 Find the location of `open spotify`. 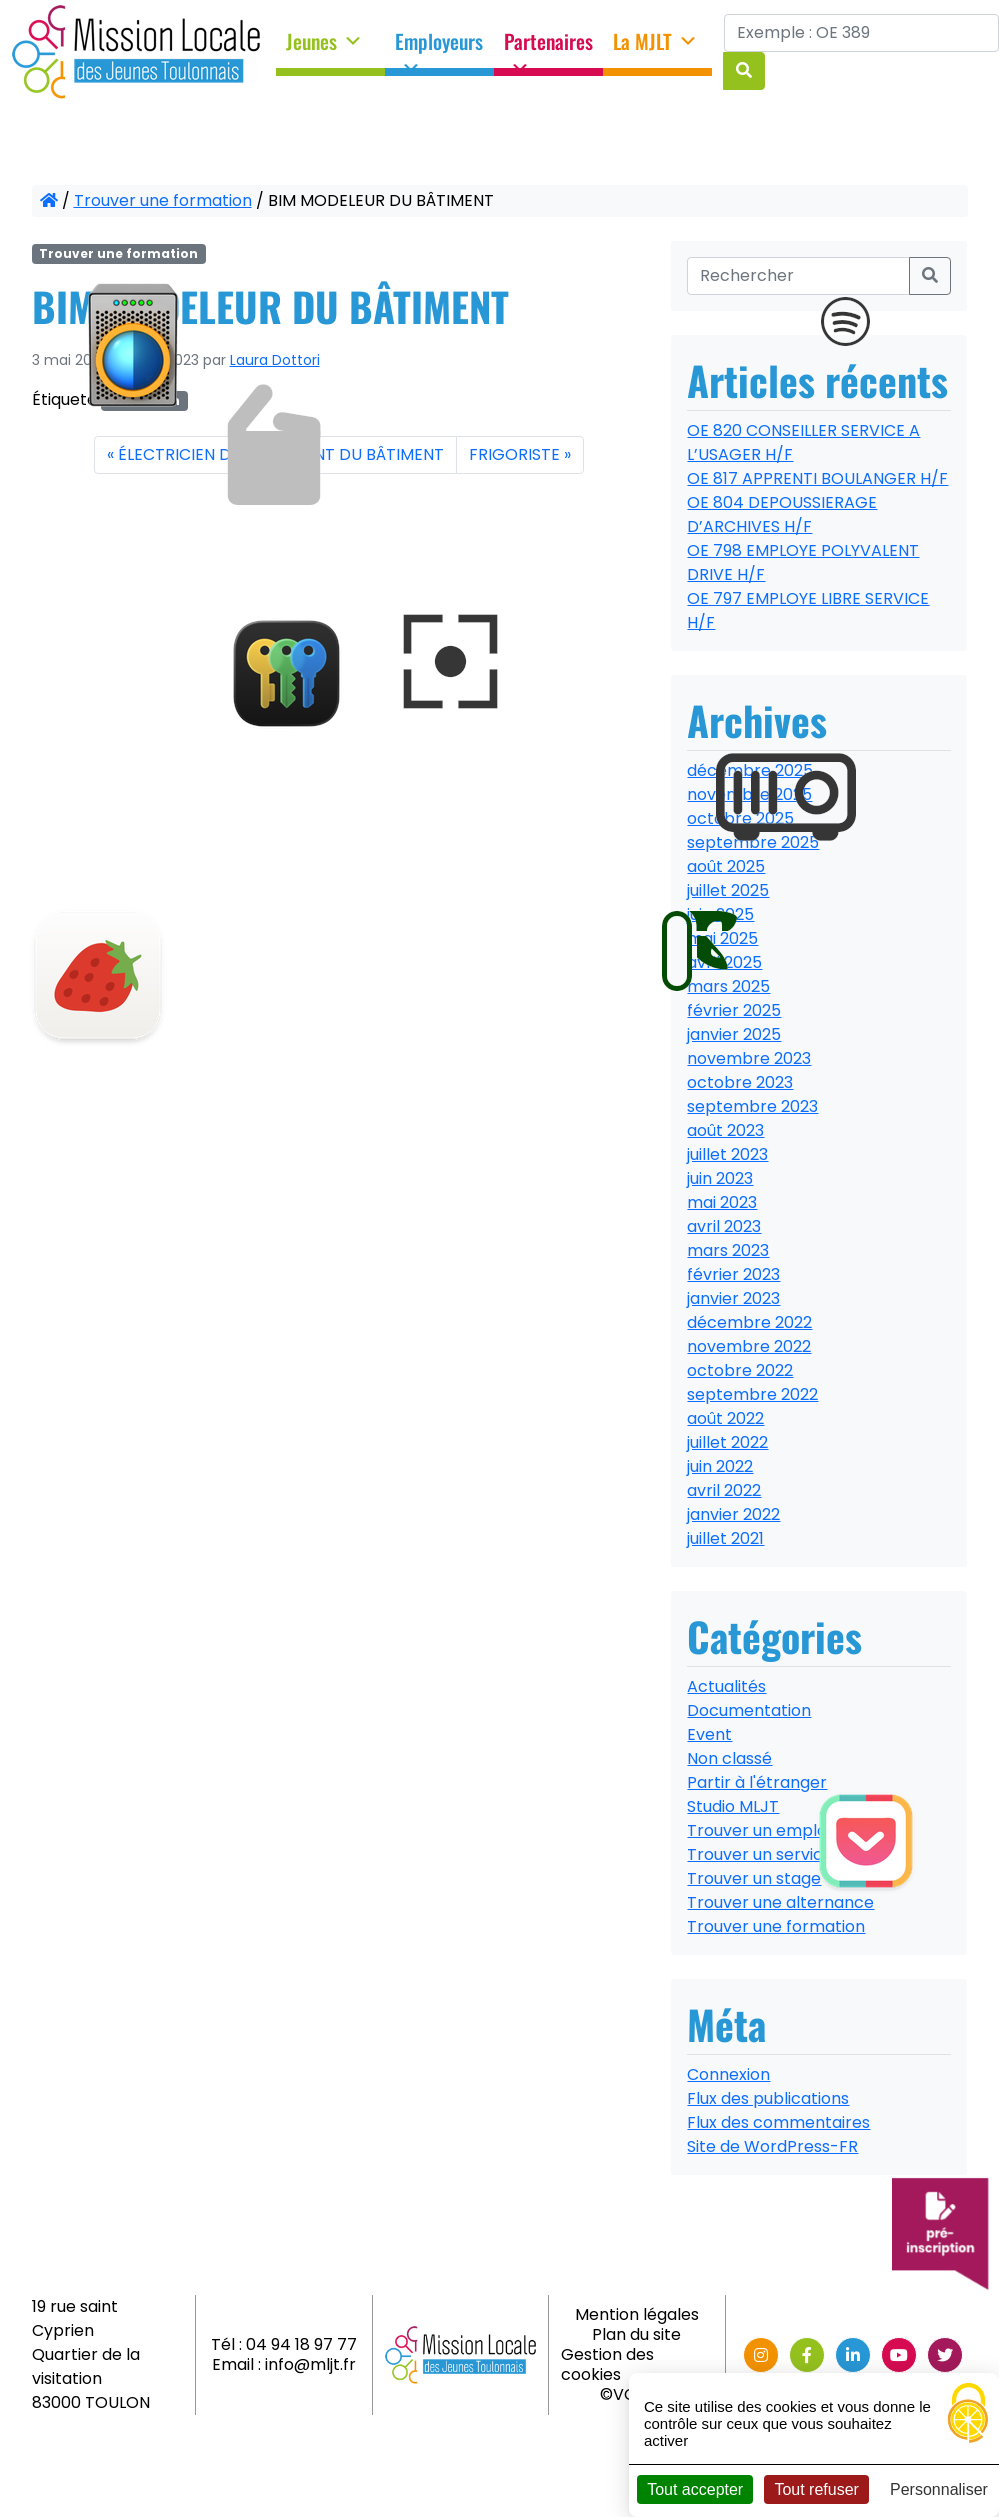

open spotify is located at coordinates (845, 321).